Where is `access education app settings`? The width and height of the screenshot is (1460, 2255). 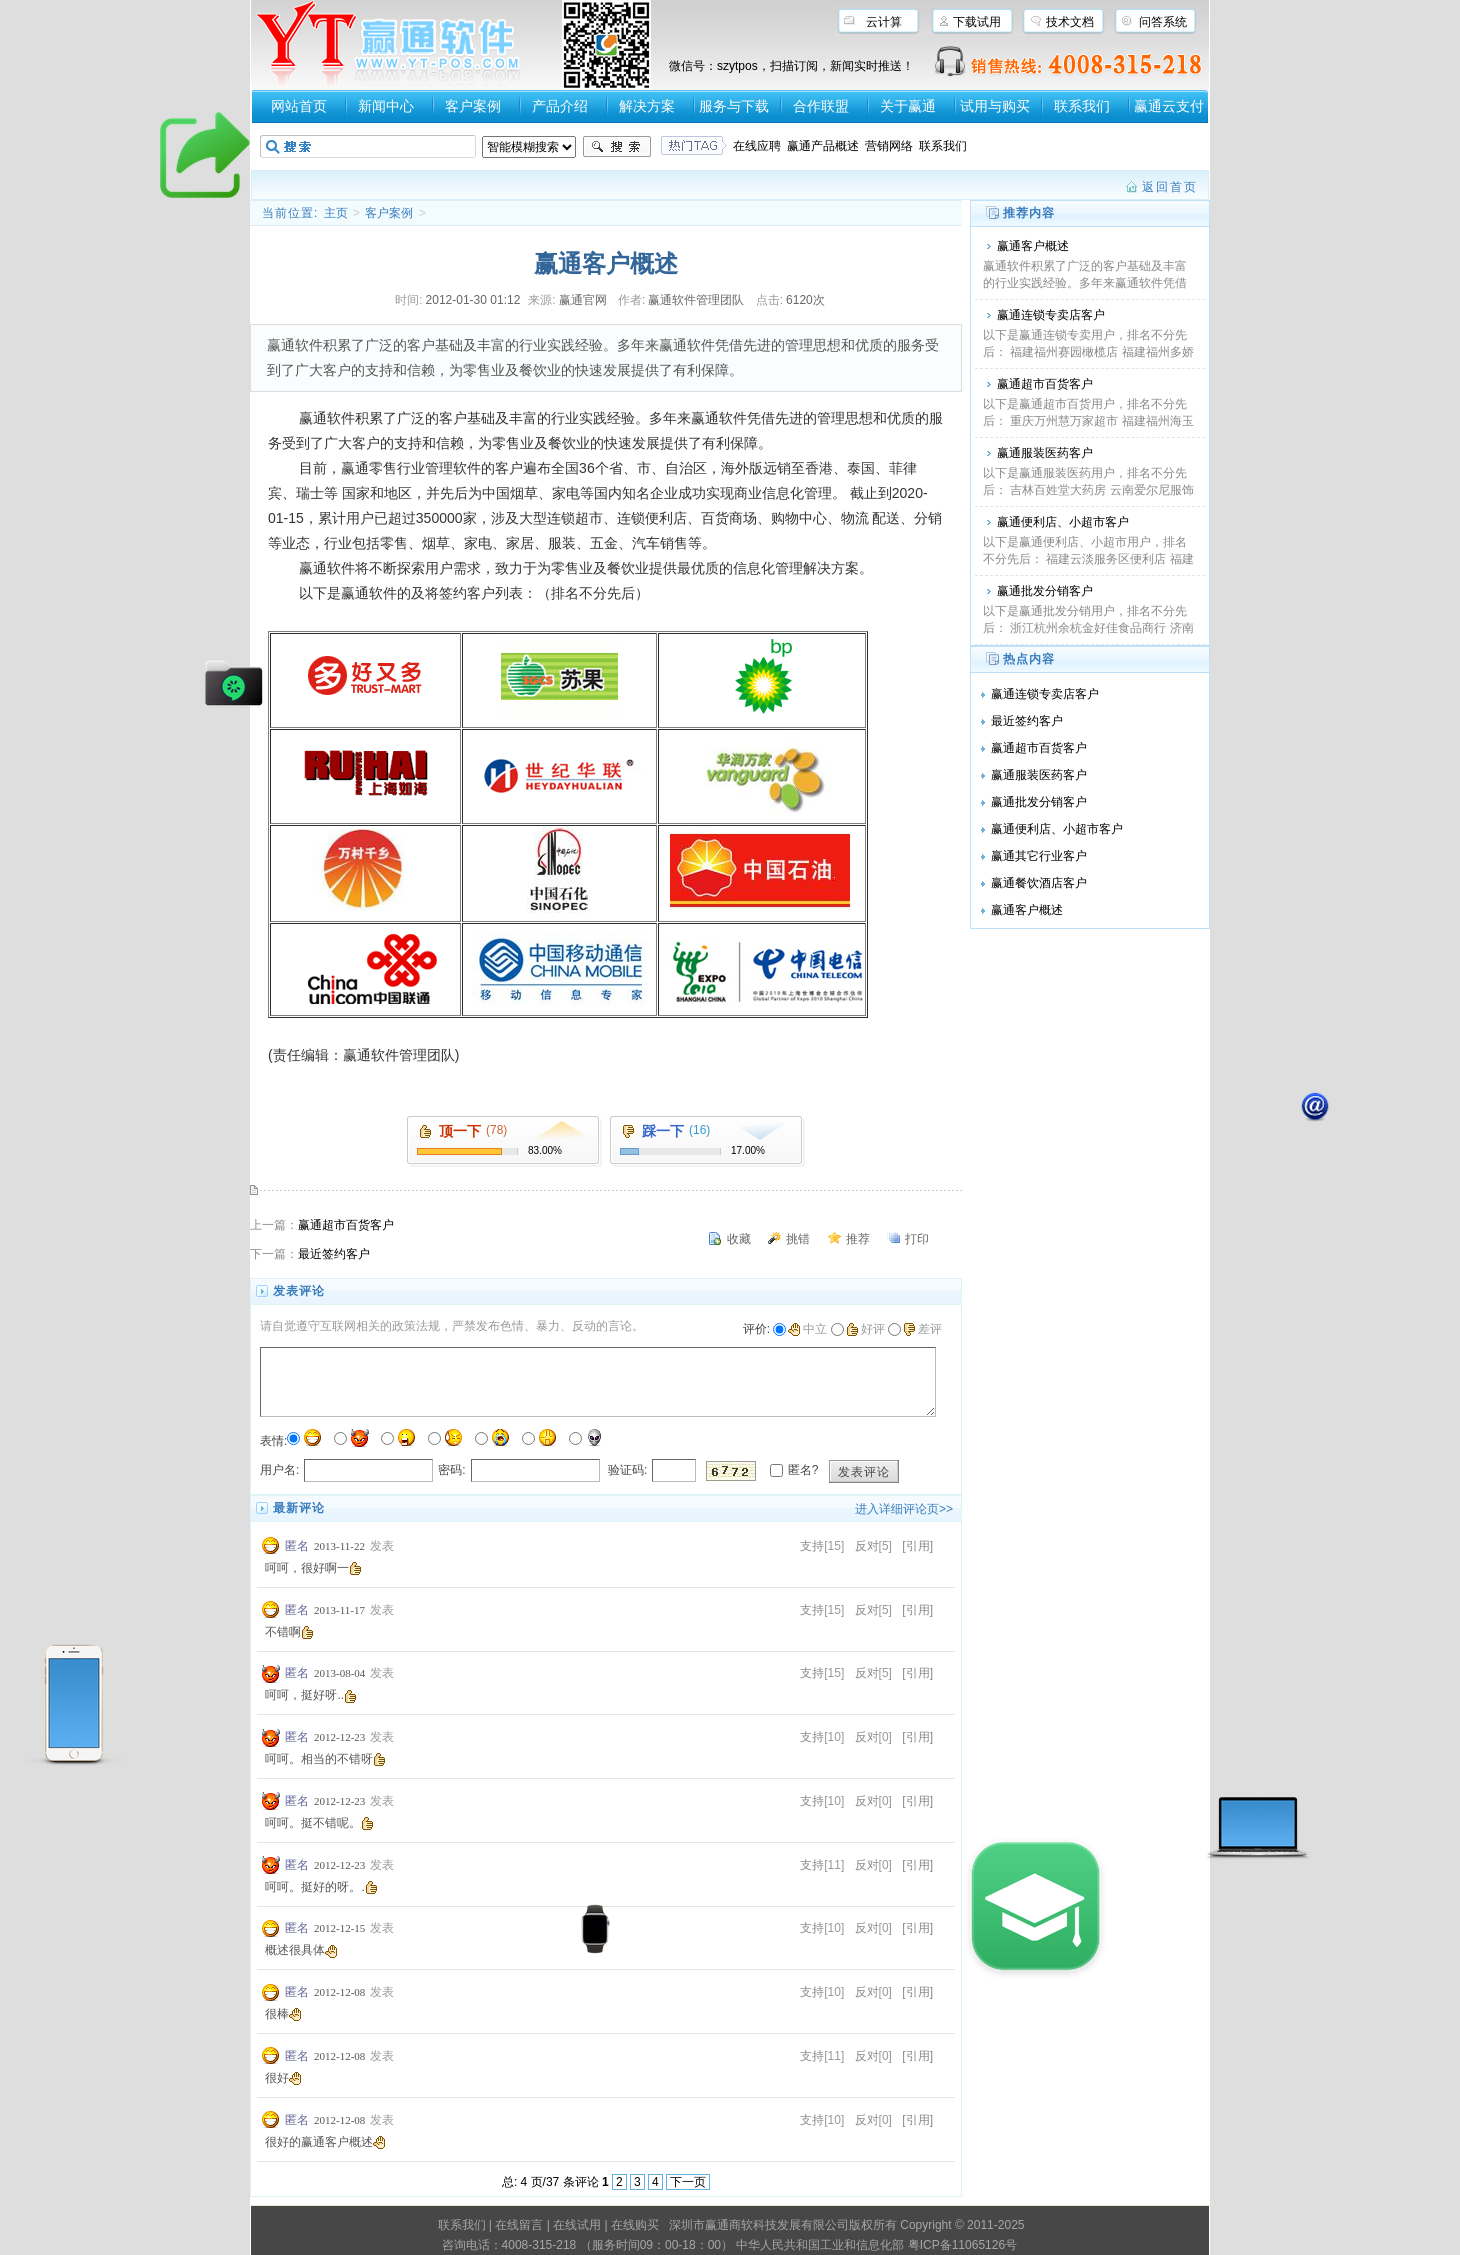
access education app settings is located at coordinates (1036, 1907).